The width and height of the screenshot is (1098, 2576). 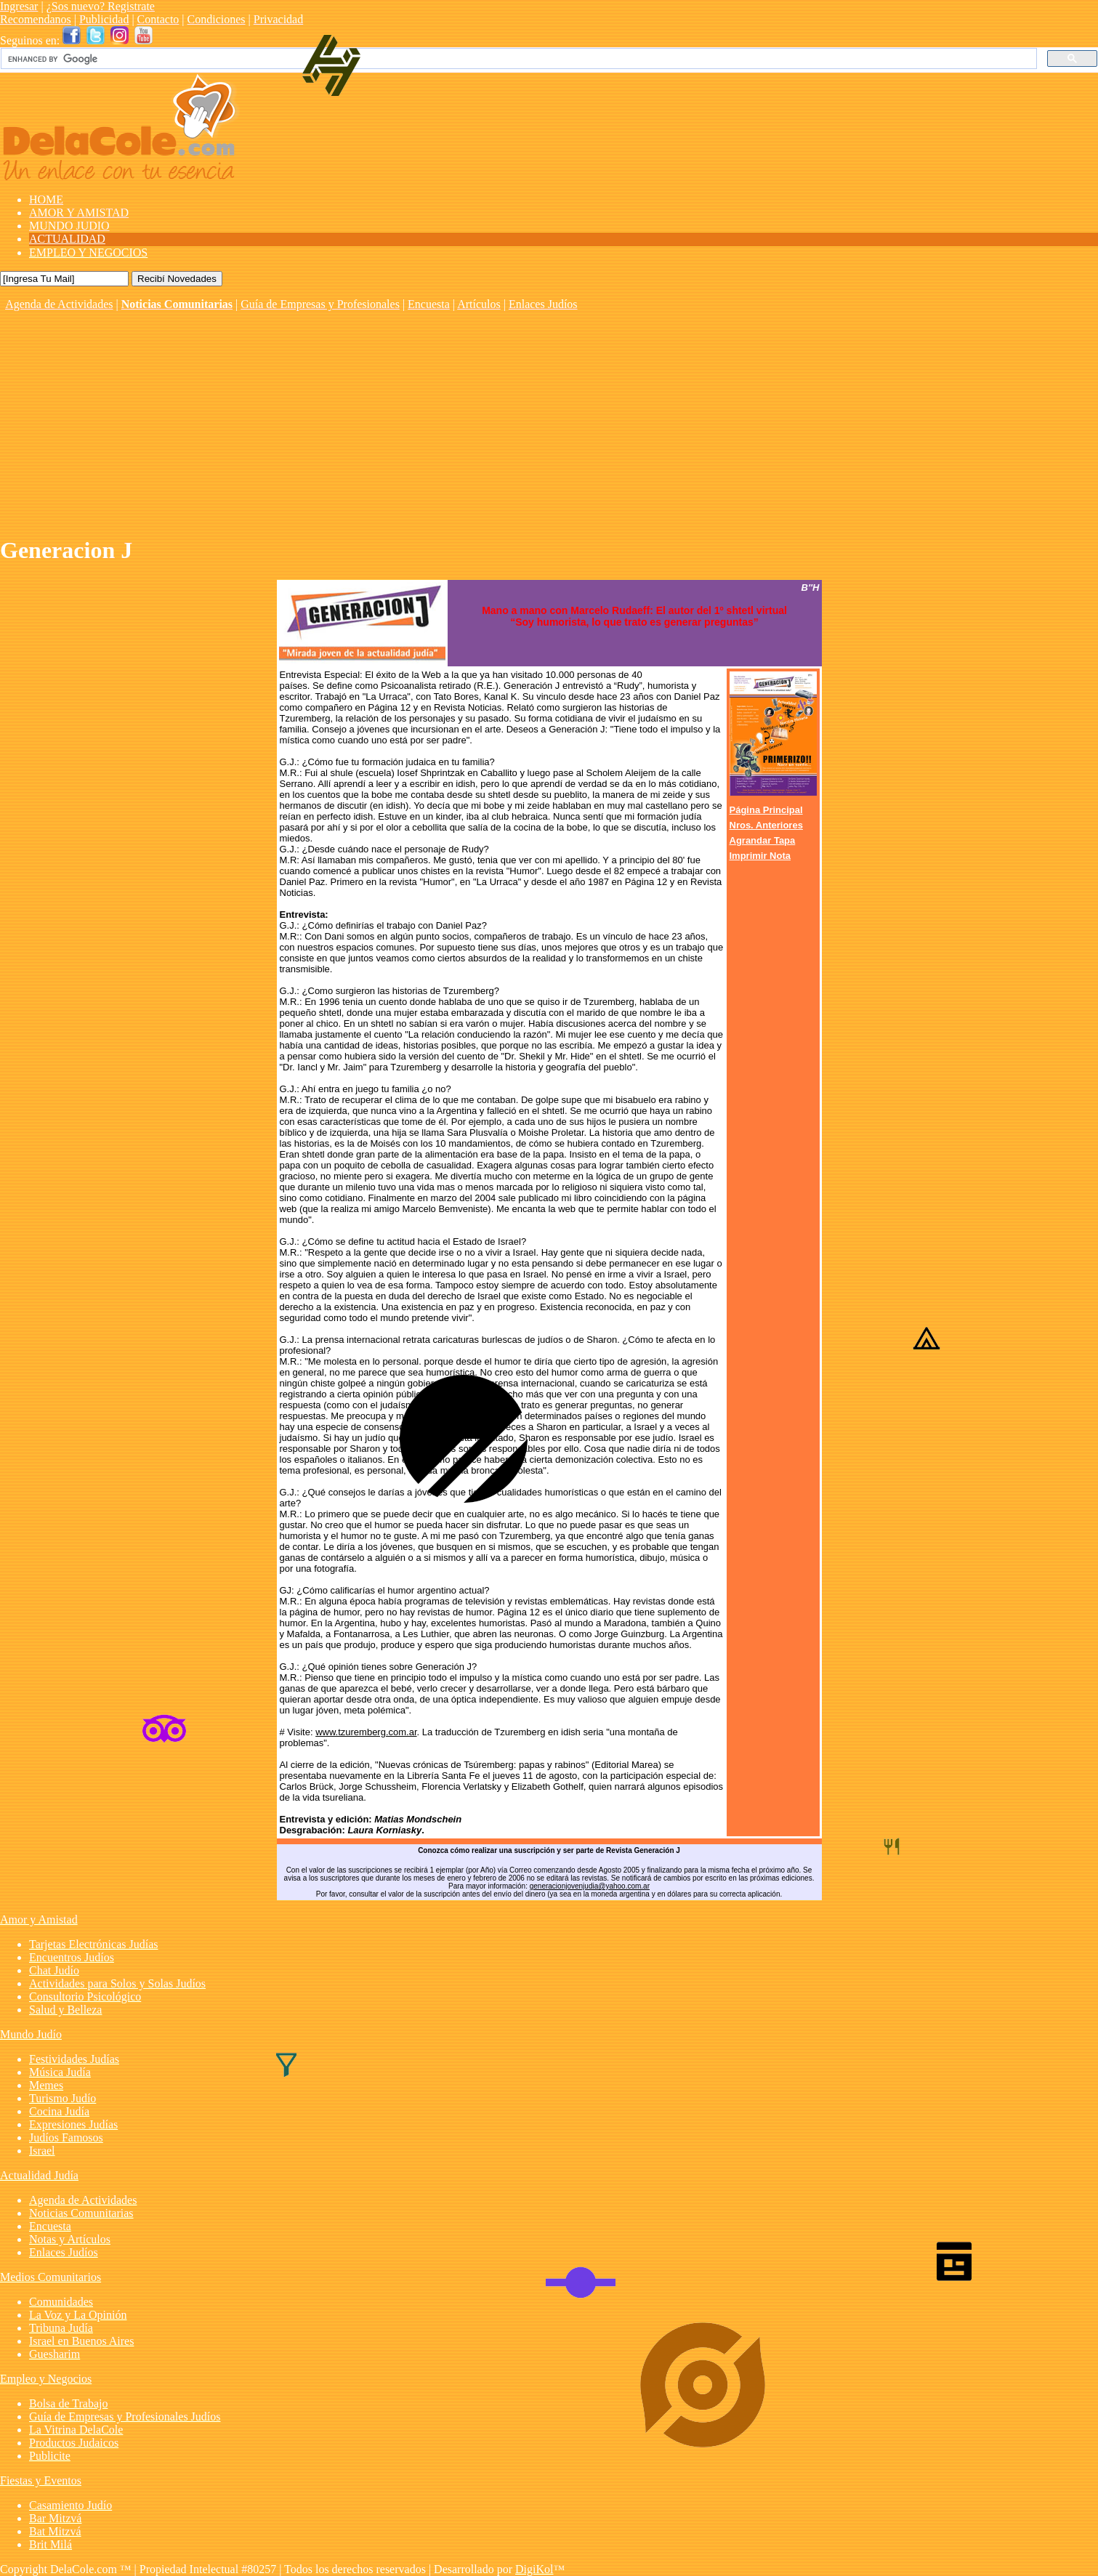 I want to click on handshake protocol logo, so click(x=331, y=65).